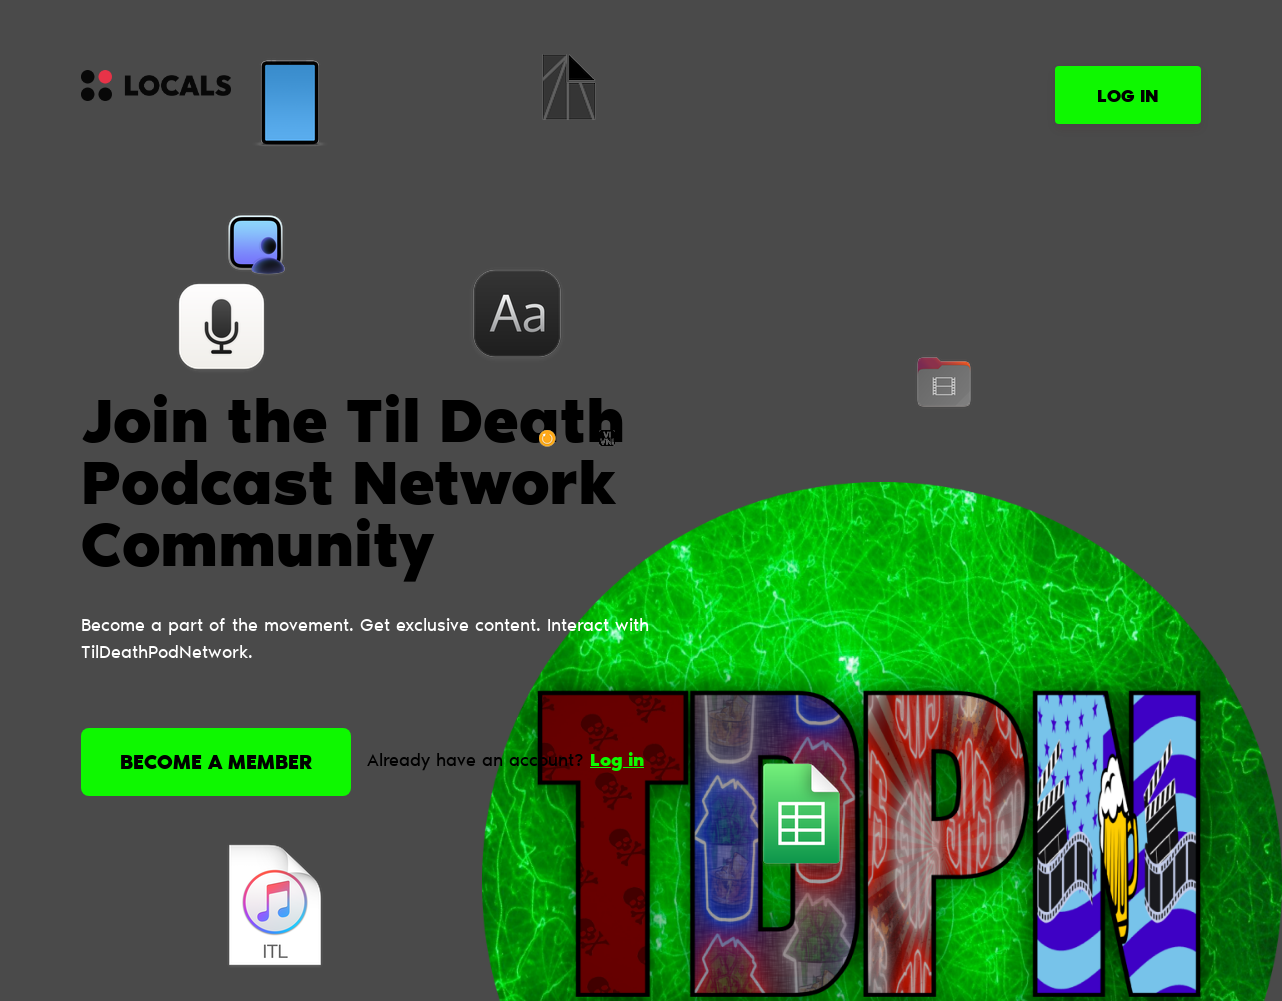 This screenshot has width=1282, height=1001. Describe the element at coordinates (944, 382) in the screenshot. I see `open your videos folder` at that location.